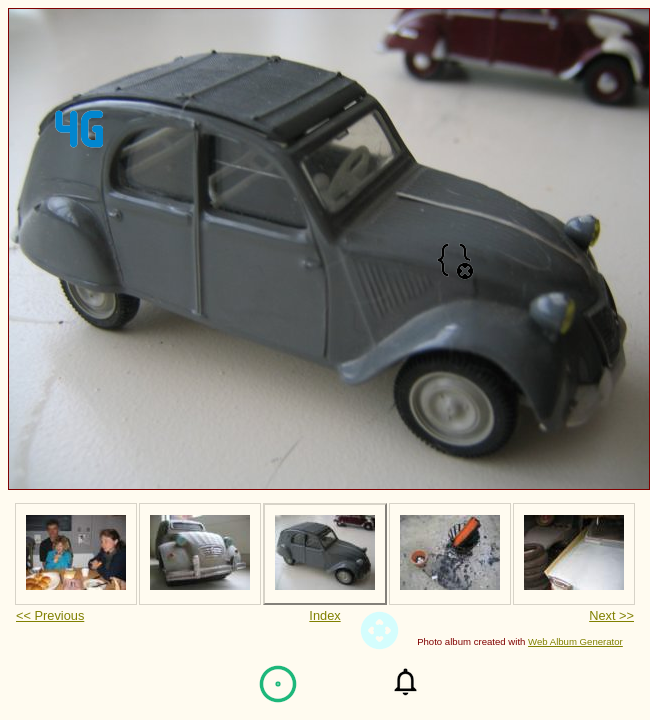 Image resolution: width=650 pixels, height=720 pixels. I want to click on enable focus or concentration mode, so click(278, 684).